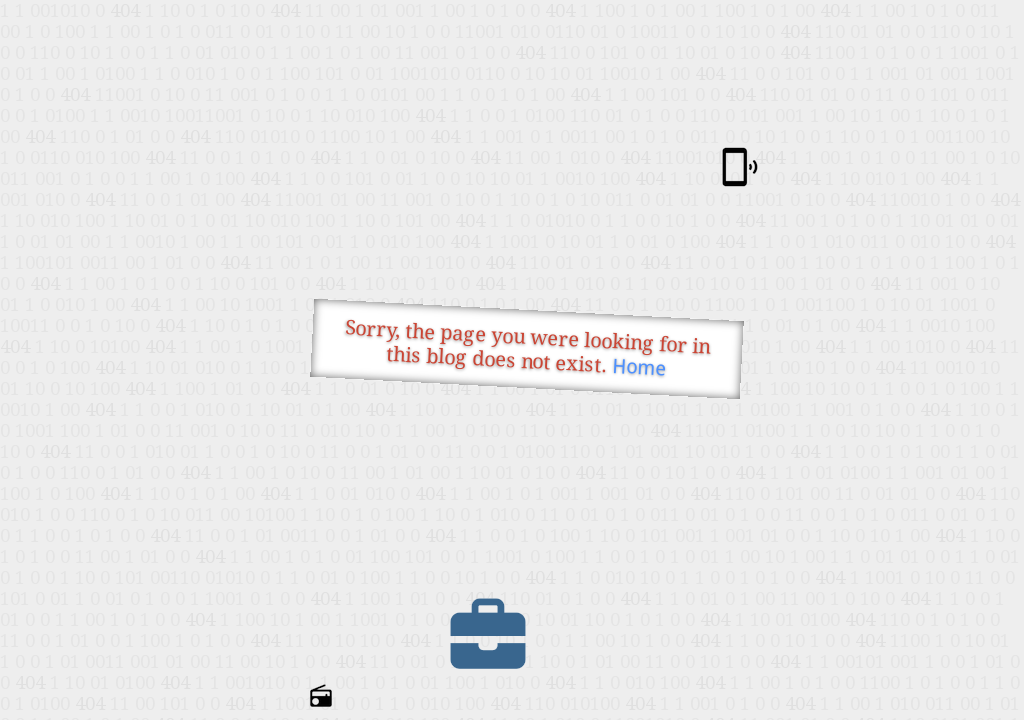 The height and width of the screenshot is (720, 1024). I want to click on open radio or audio streaming, so click(321, 696).